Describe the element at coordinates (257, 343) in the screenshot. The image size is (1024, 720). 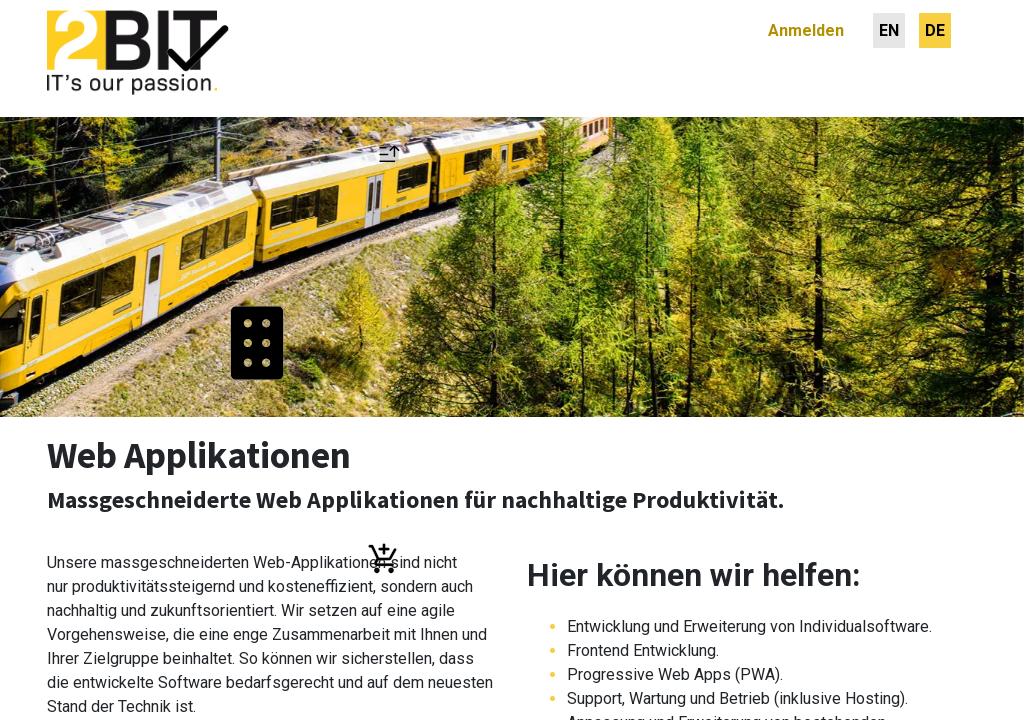
I see `drag to reorder items in a list` at that location.